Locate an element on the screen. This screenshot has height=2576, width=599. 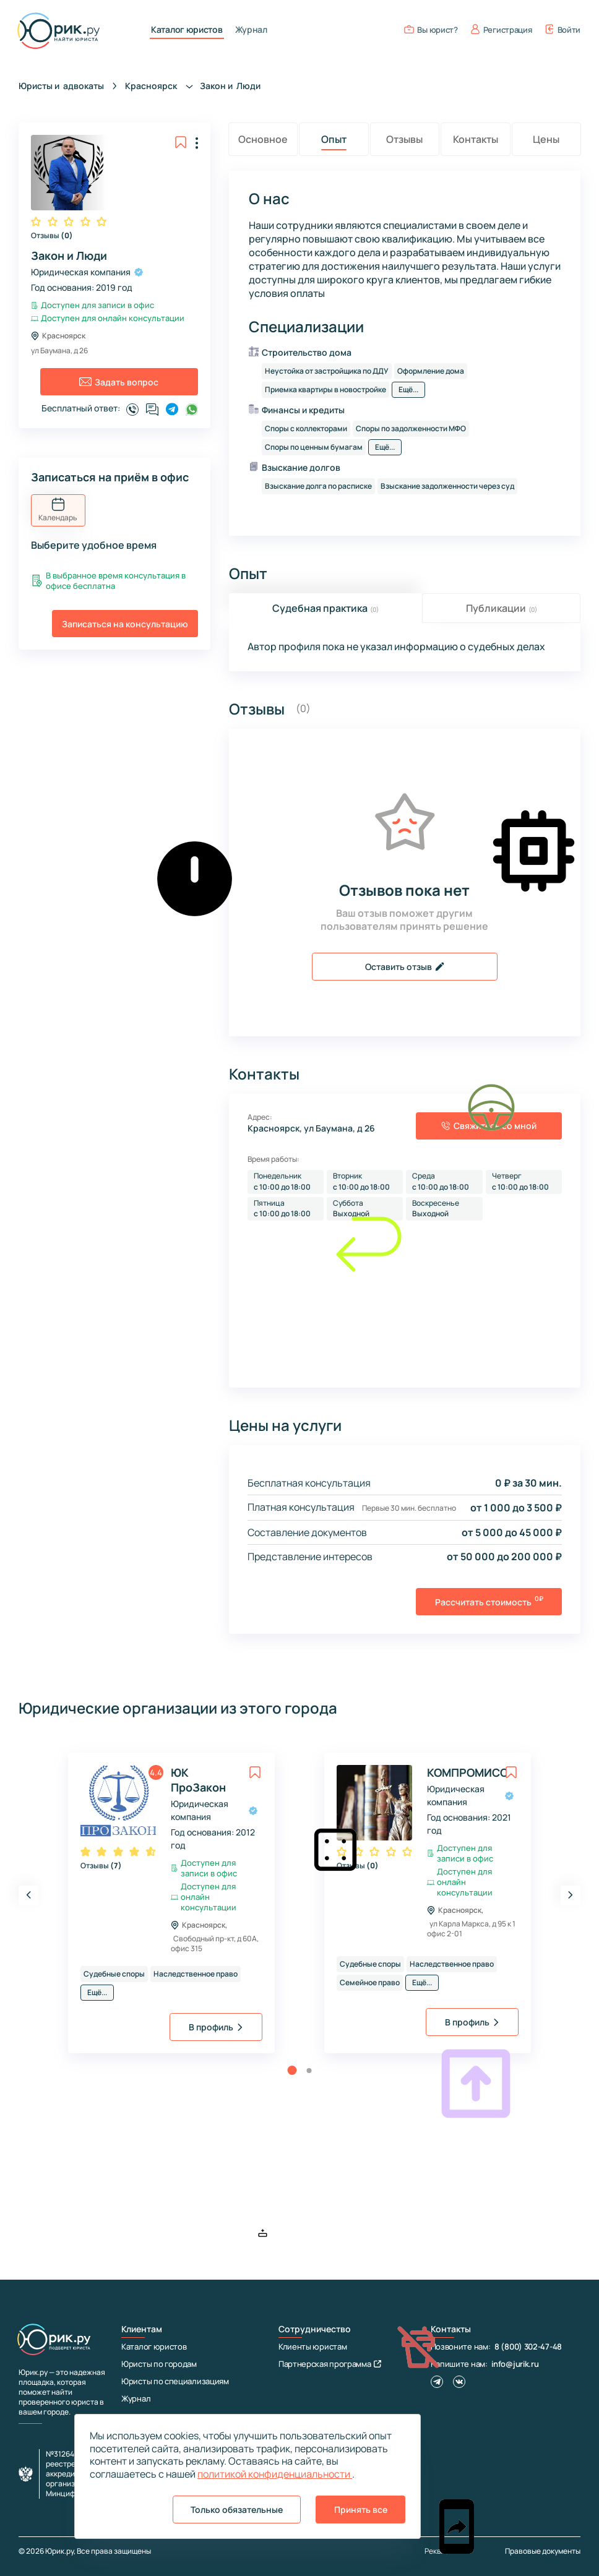
no beverages allowed is located at coordinates (418, 2347).